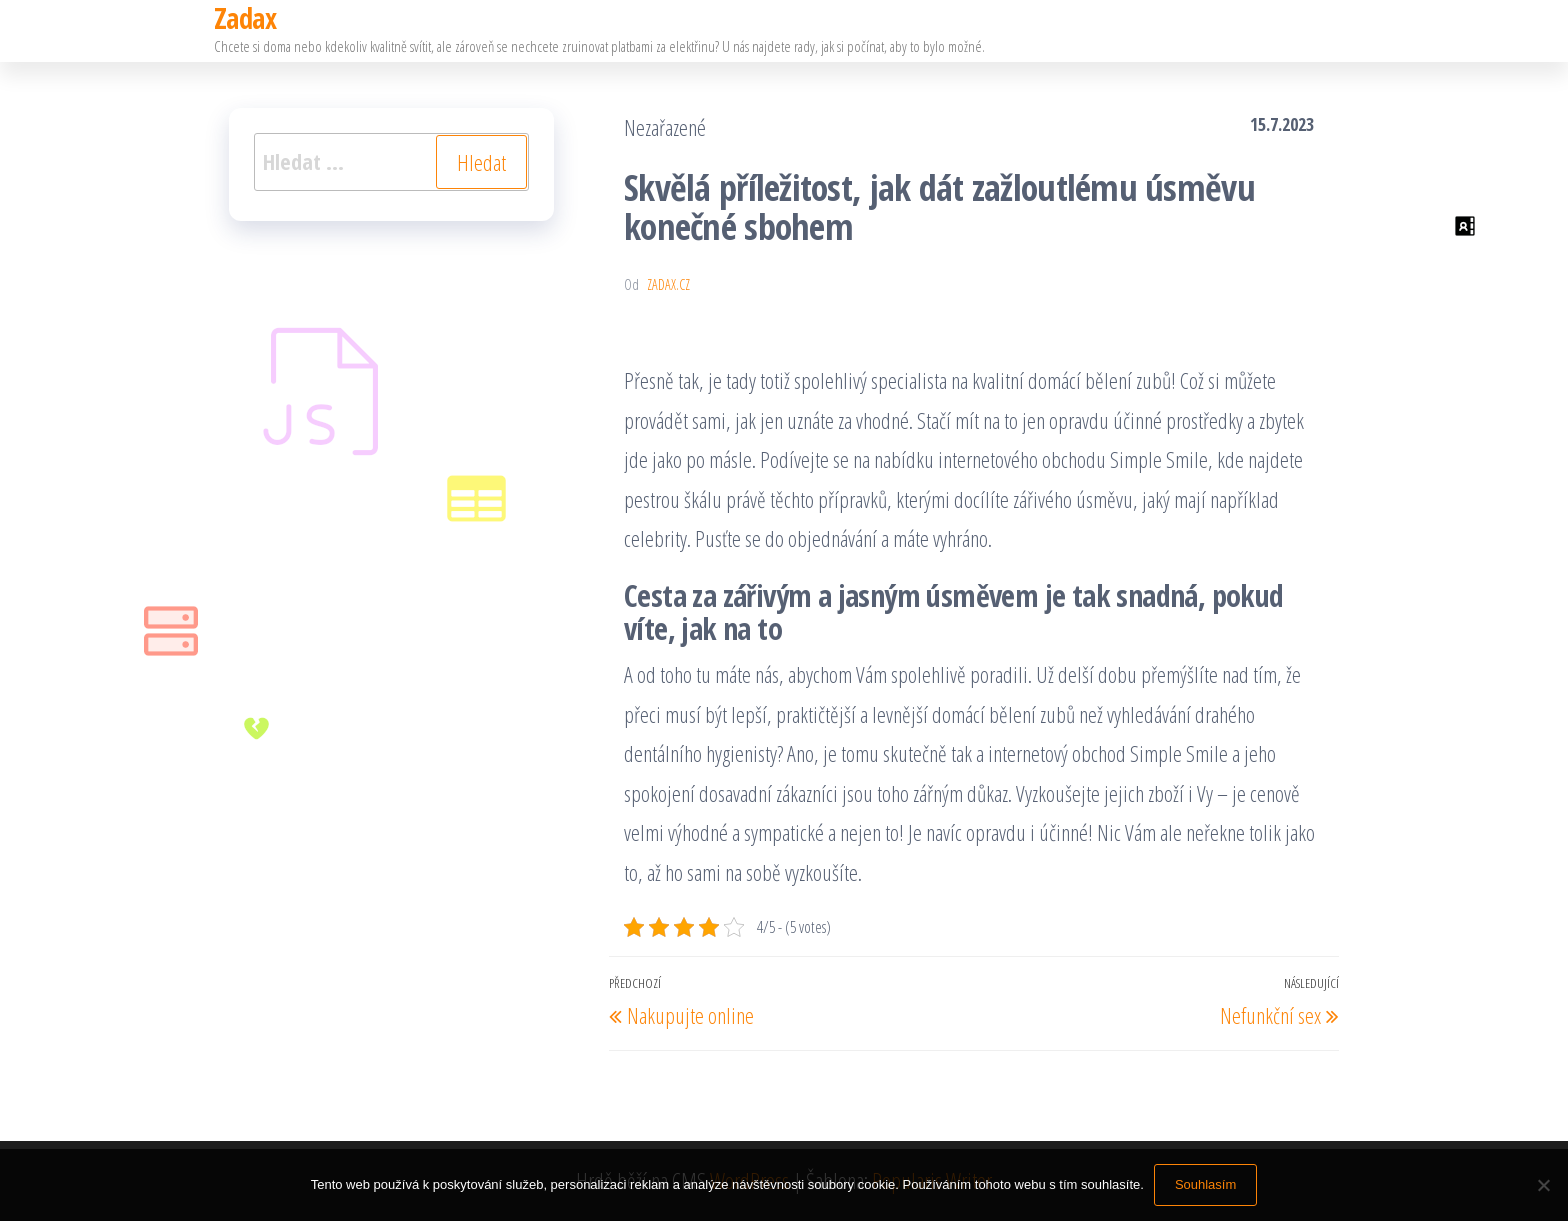  What do you see at coordinates (476, 498) in the screenshot?
I see `view data in table format` at bounding box center [476, 498].